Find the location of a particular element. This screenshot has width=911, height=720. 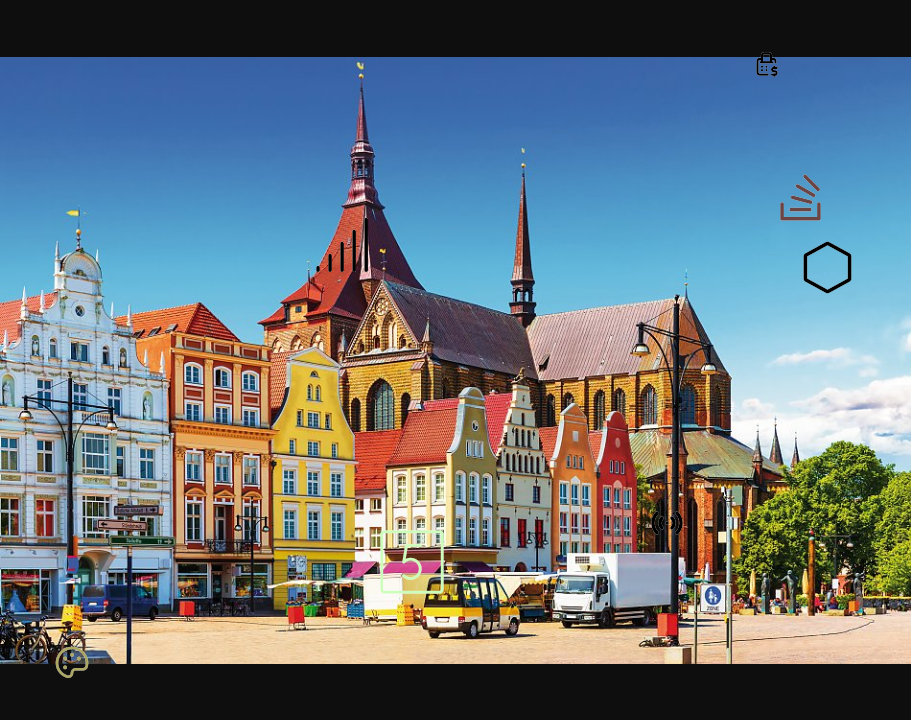

open point of sale system is located at coordinates (766, 64).